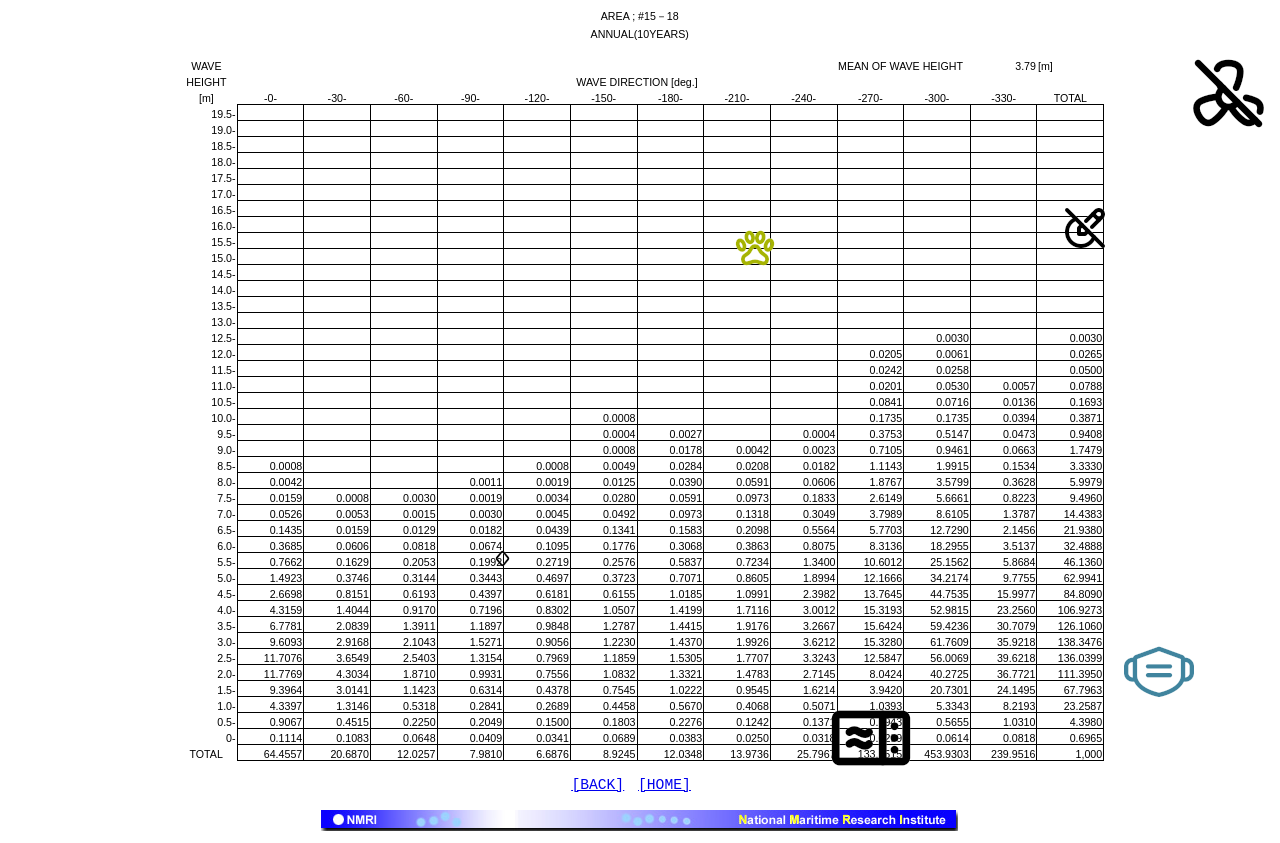  What do you see at coordinates (1159, 673) in the screenshot?
I see `indicates mask required area or health guidelines` at bounding box center [1159, 673].